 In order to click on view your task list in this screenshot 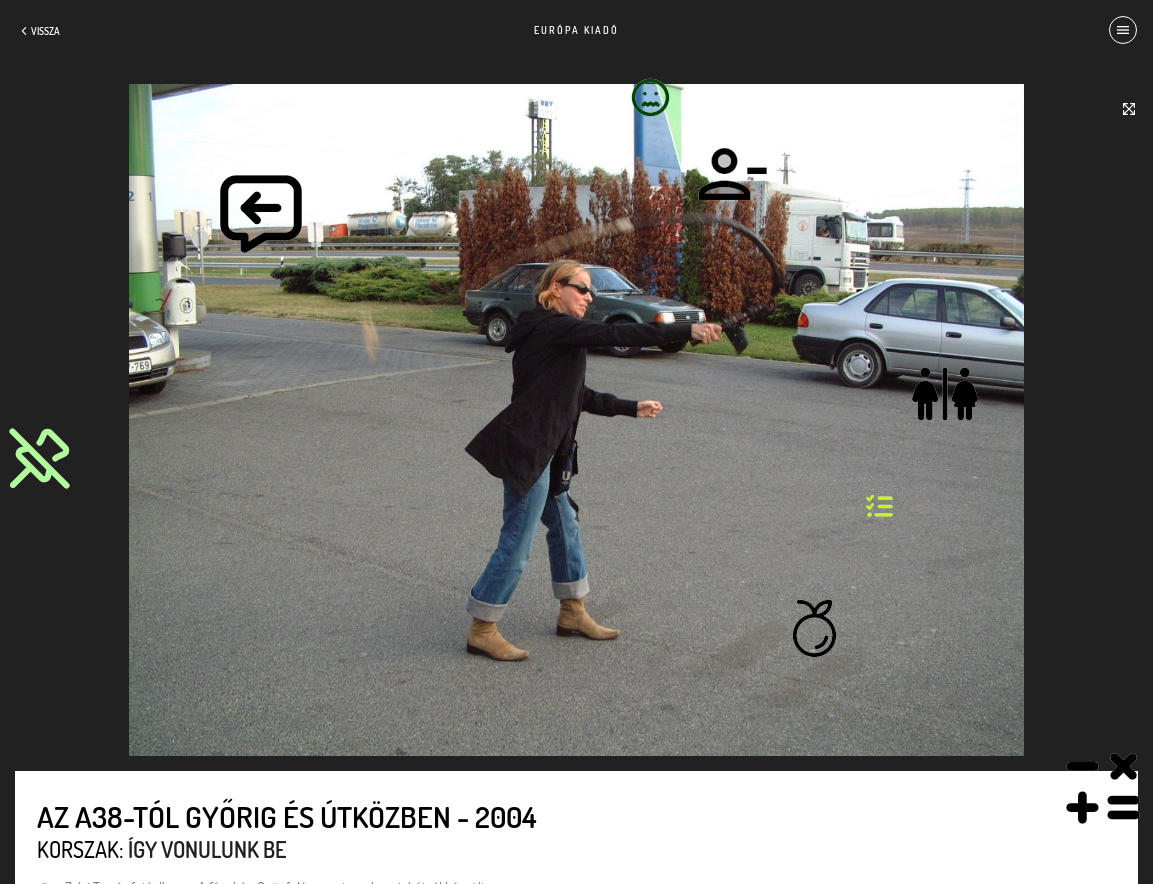, I will do `click(879, 506)`.